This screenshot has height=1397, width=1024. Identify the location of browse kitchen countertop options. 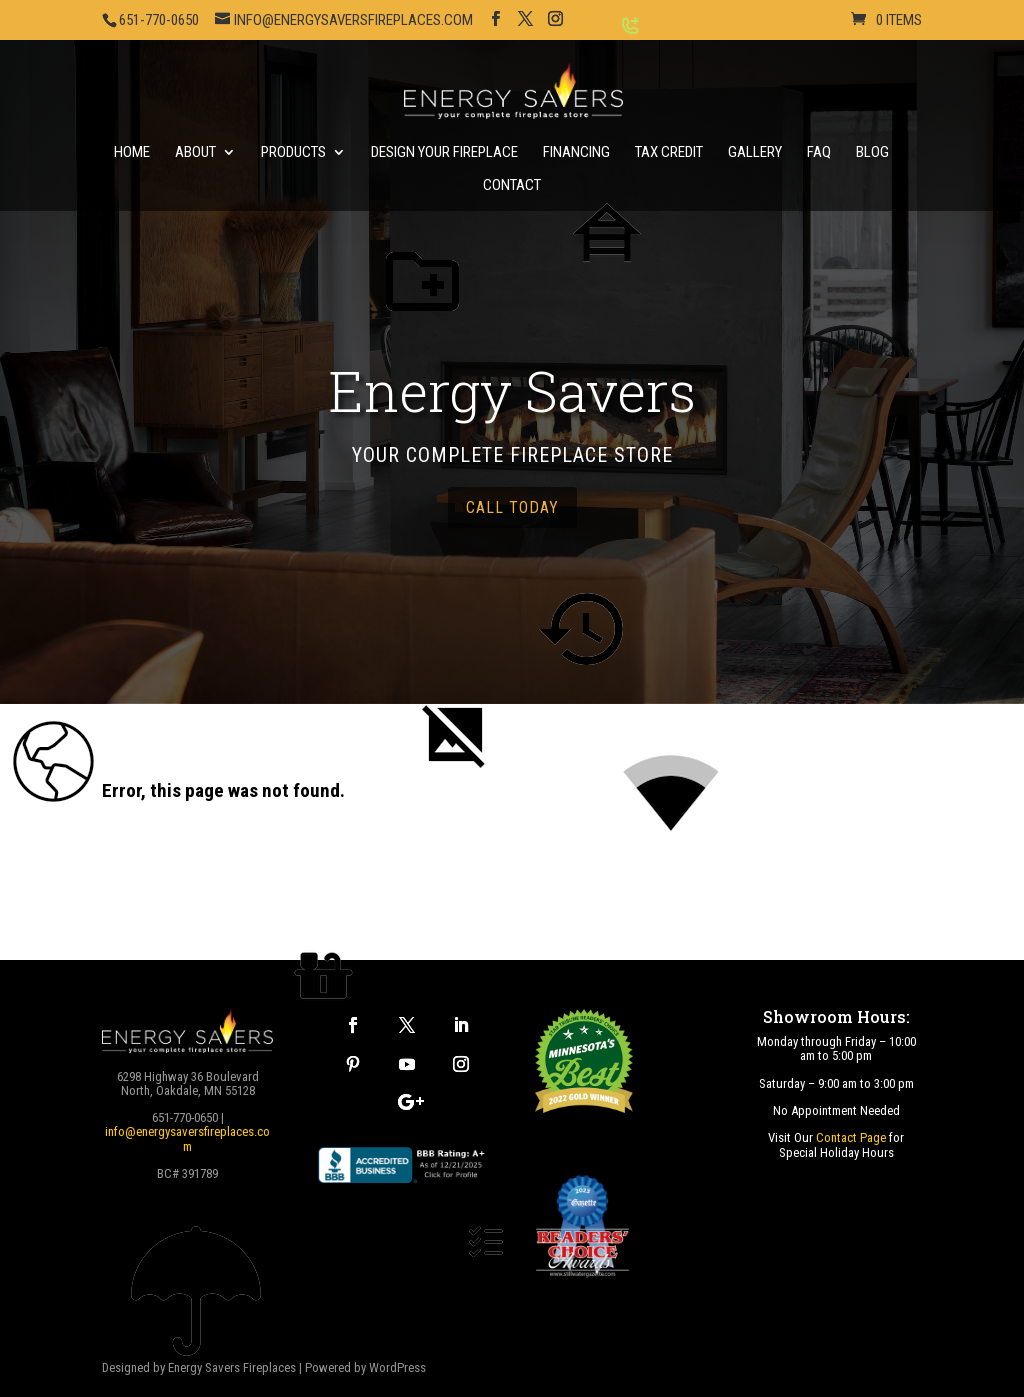
(323, 975).